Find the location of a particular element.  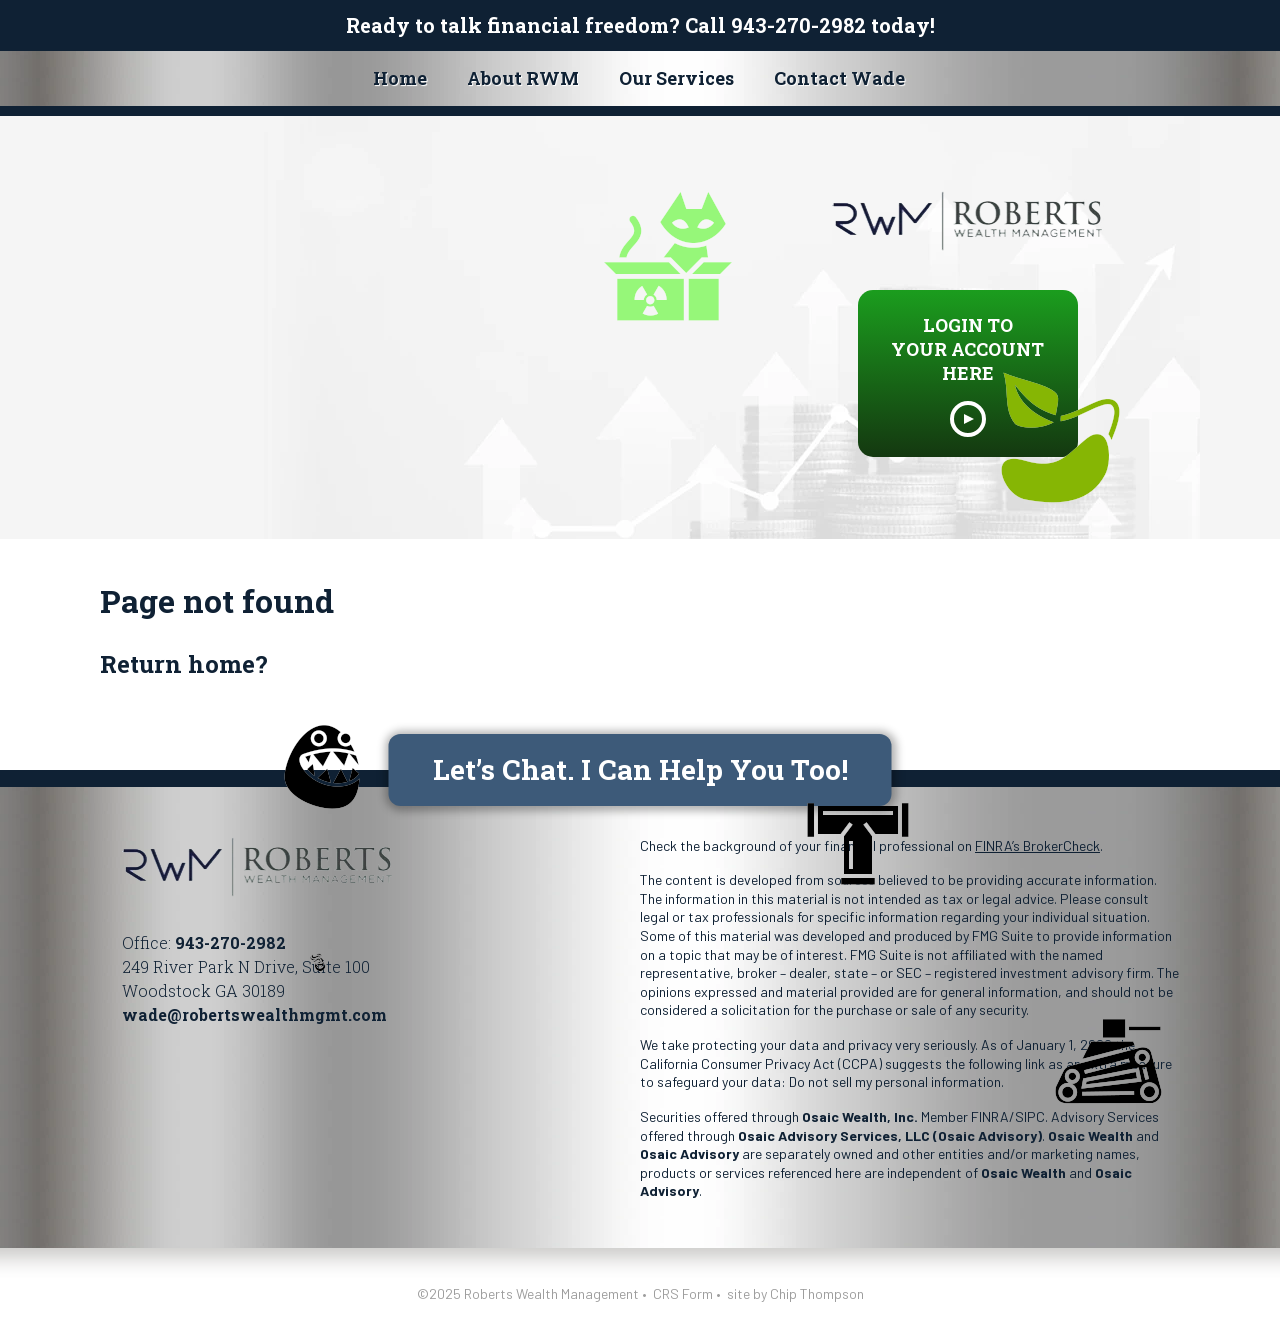

indicates gluttony status effect or debuff is located at coordinates (324, 767).